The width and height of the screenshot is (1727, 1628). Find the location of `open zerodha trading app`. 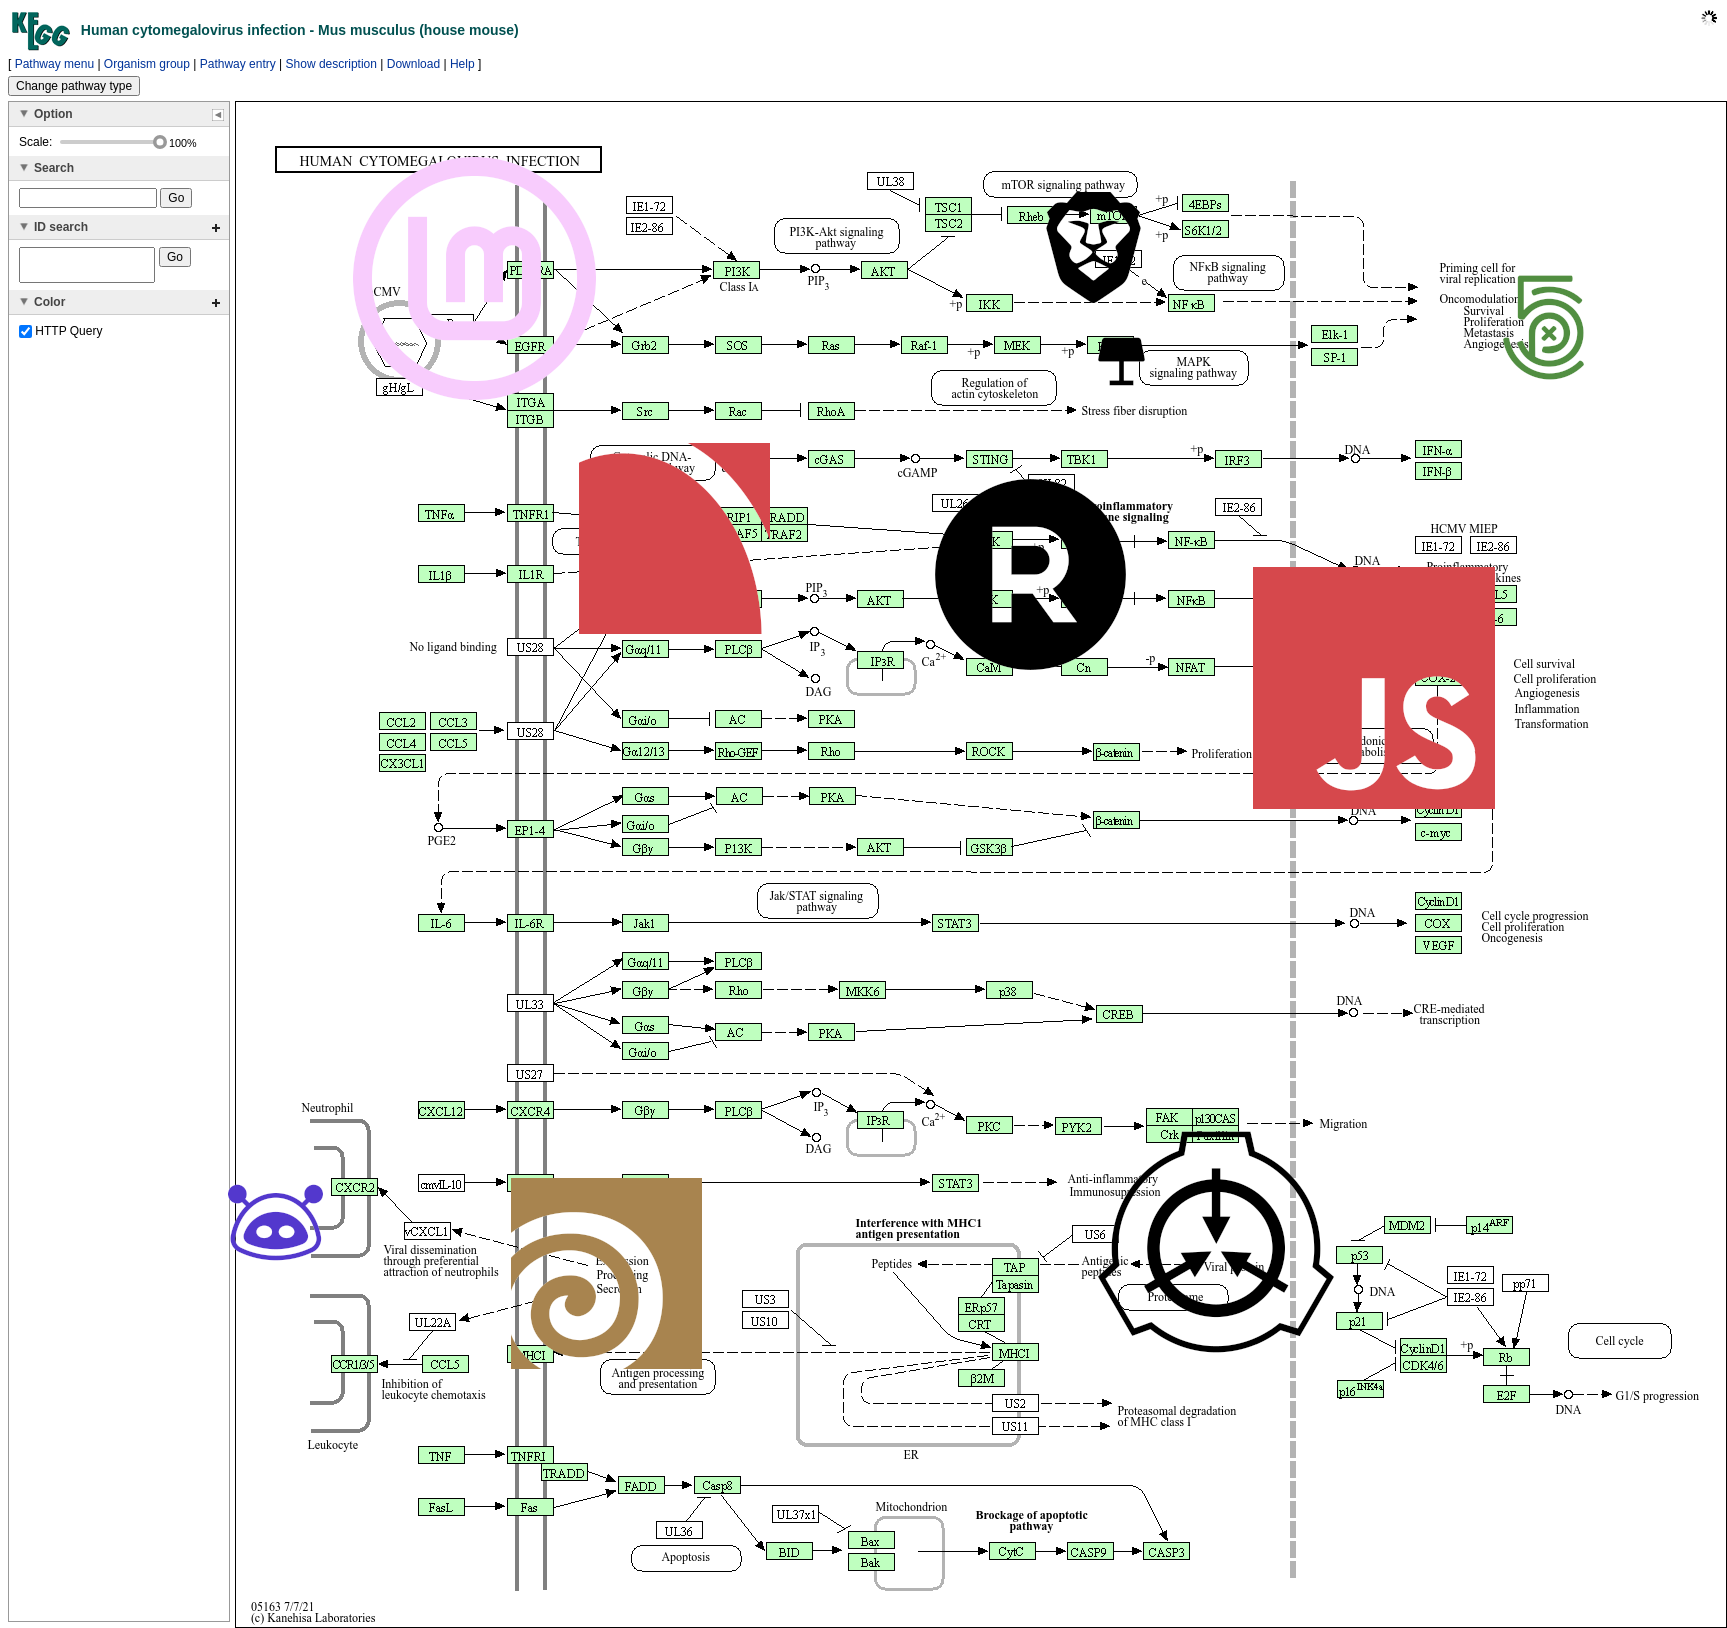

open zerodha trading app is located at coordinates (674, 538).